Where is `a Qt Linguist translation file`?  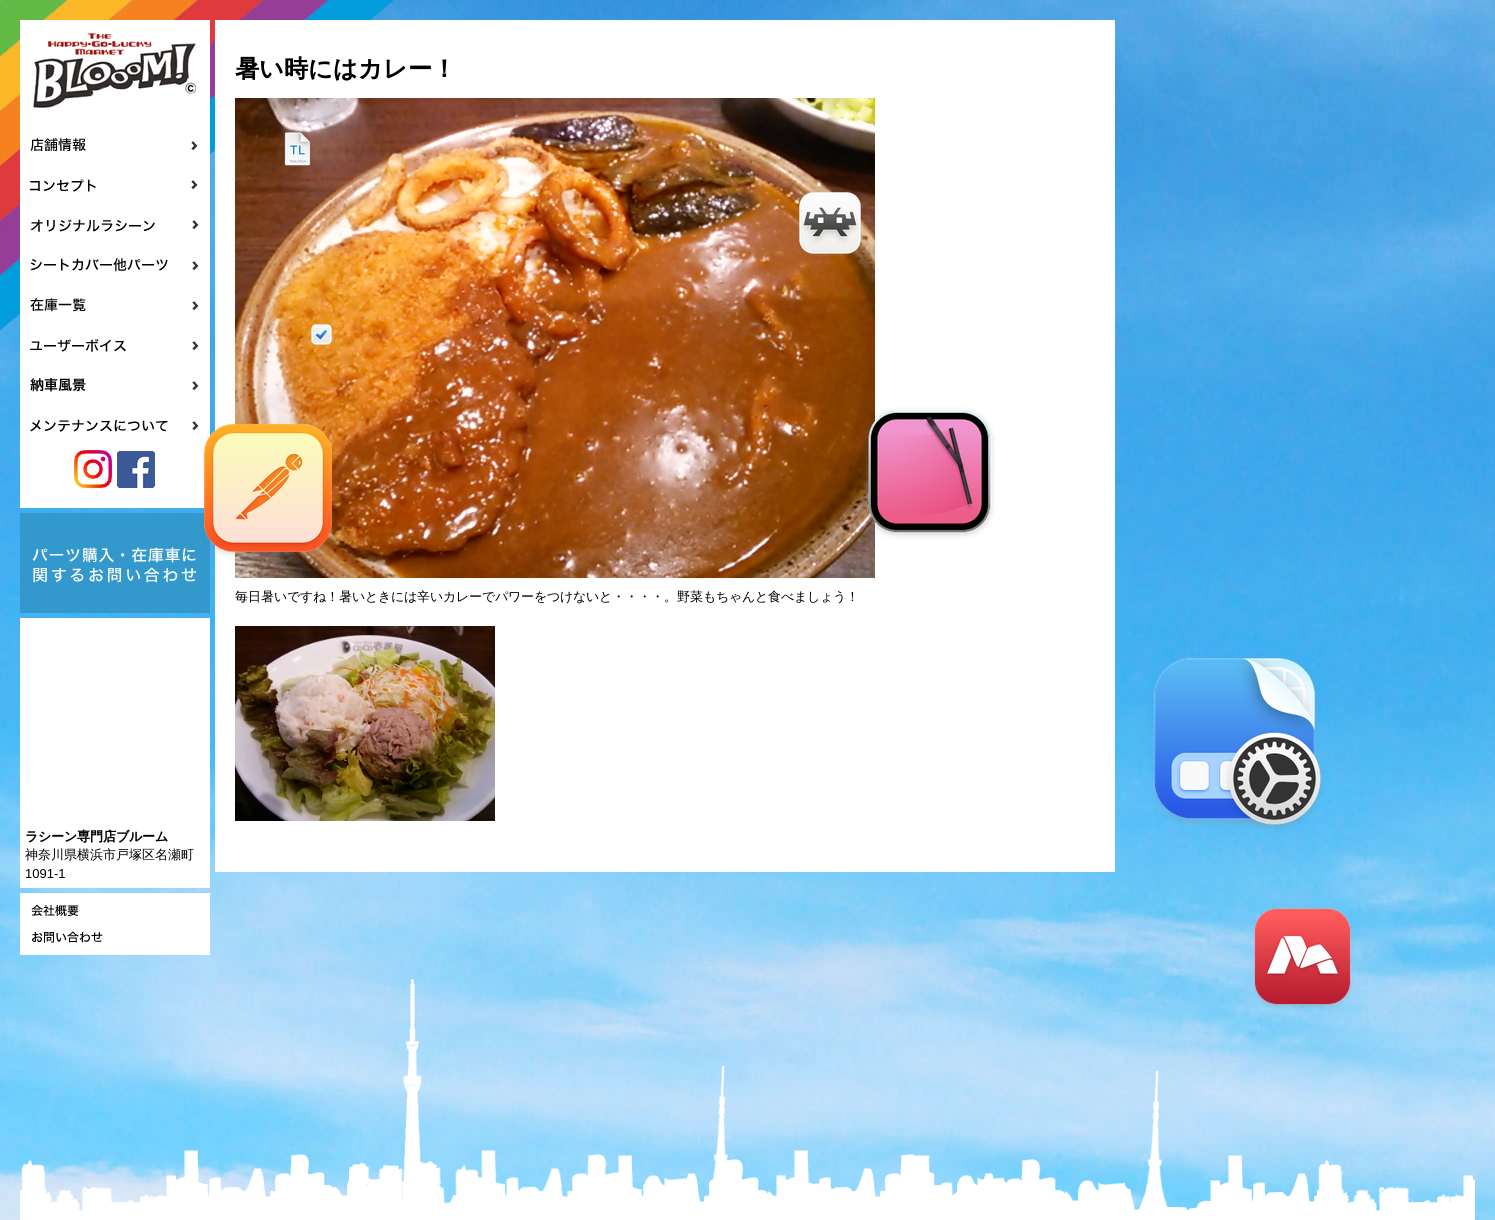 a Qt Linguist translation file is located at coordinates (297, 149).